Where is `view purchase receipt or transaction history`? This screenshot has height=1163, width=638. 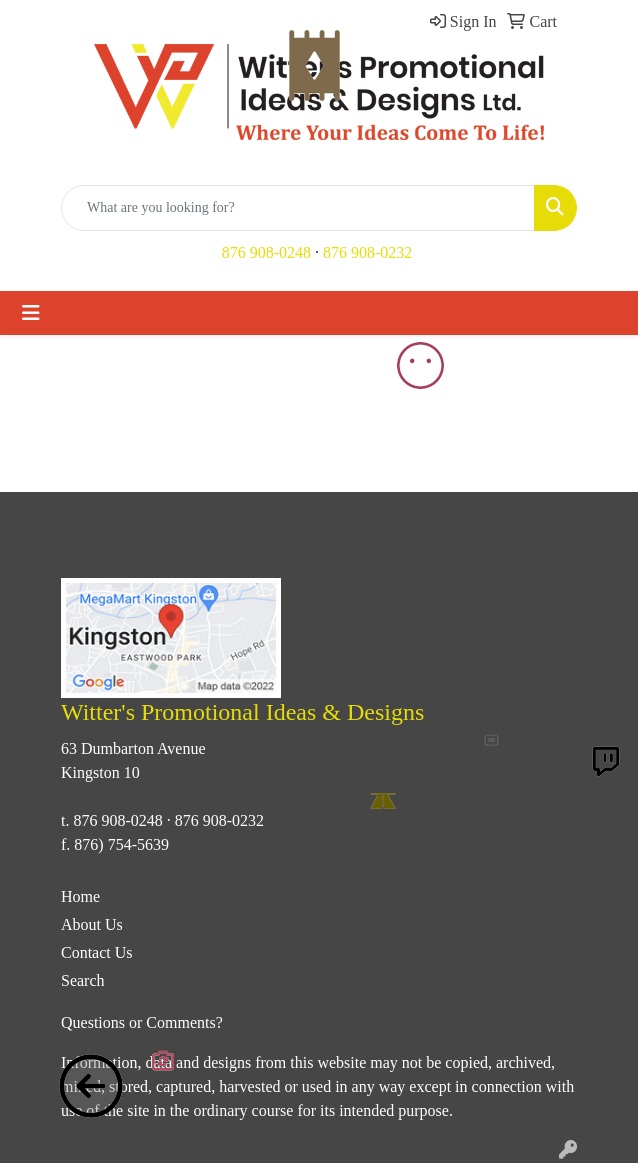
view purchase receipt or transaction history is located at coordinates (491, 740).